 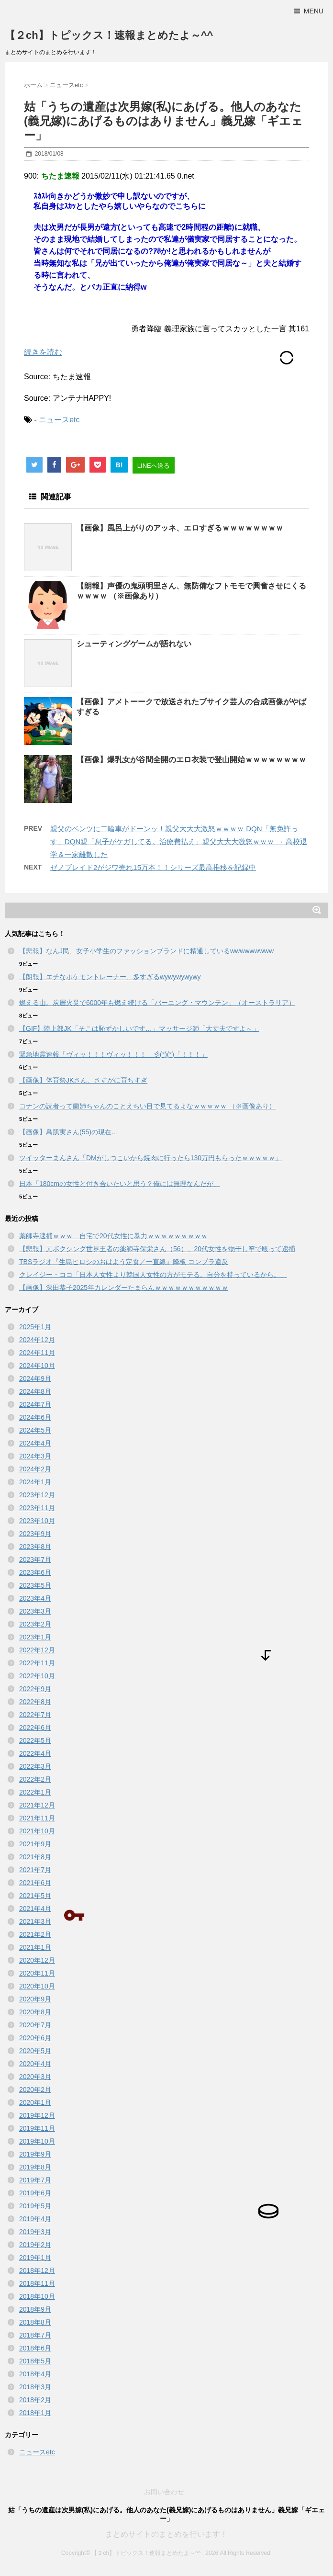 What do you see at coordinates (266, 1655) in the screenshot?
I see `navigate back and down in a menu hierarchy` at bounding box center [266, 1655].